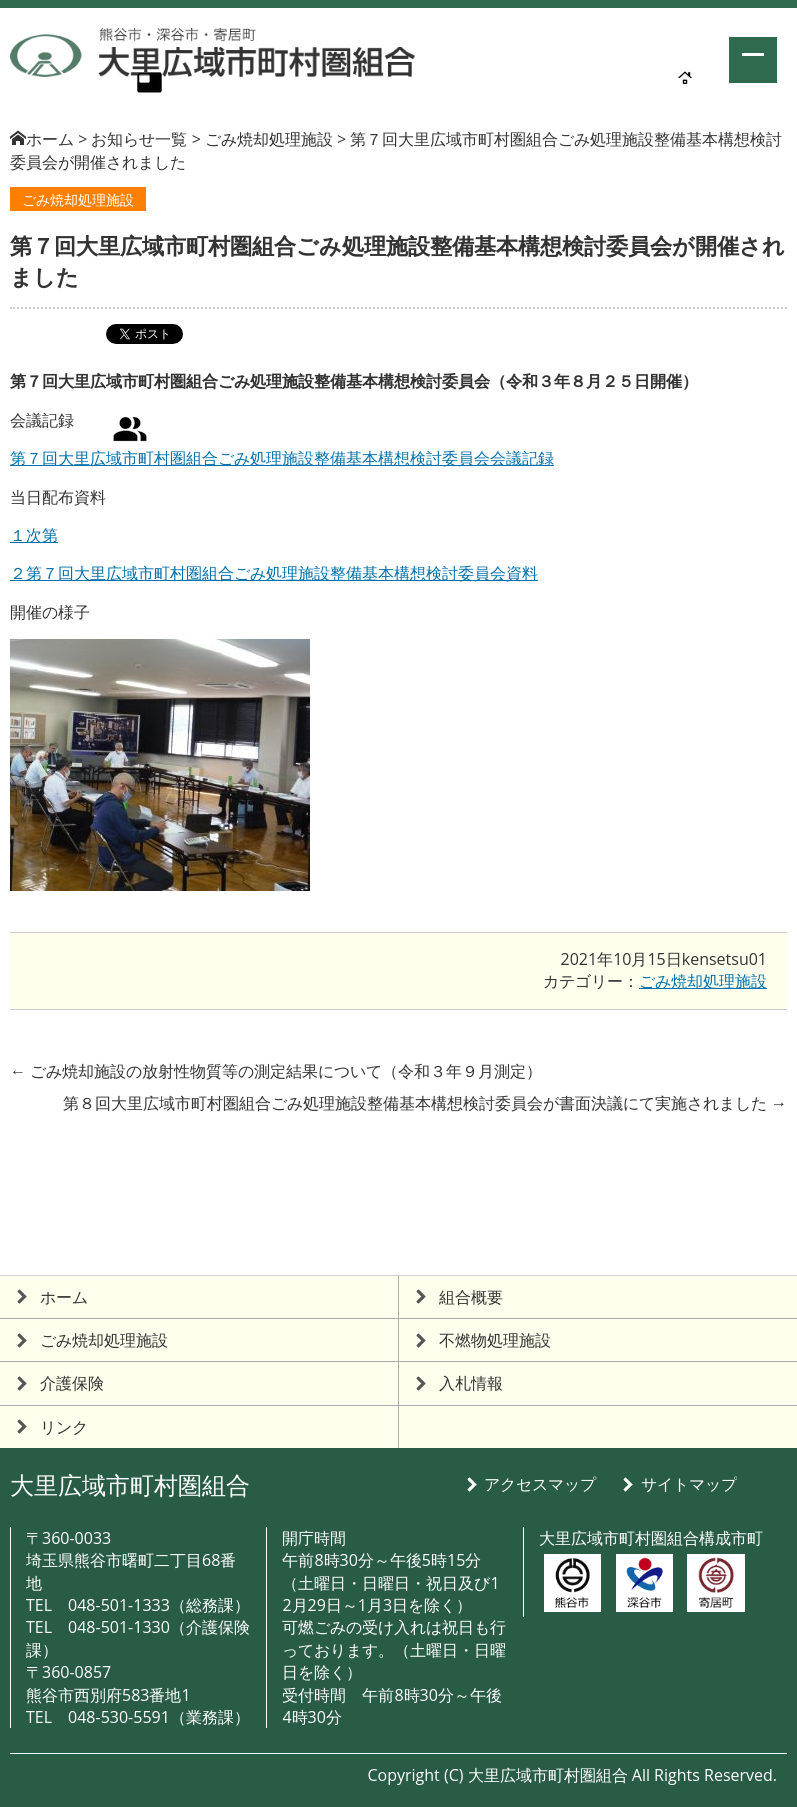  Describe the element at coordinates (149, 82) in the screenshot. I see `view featured or highlighted video content` at that location.